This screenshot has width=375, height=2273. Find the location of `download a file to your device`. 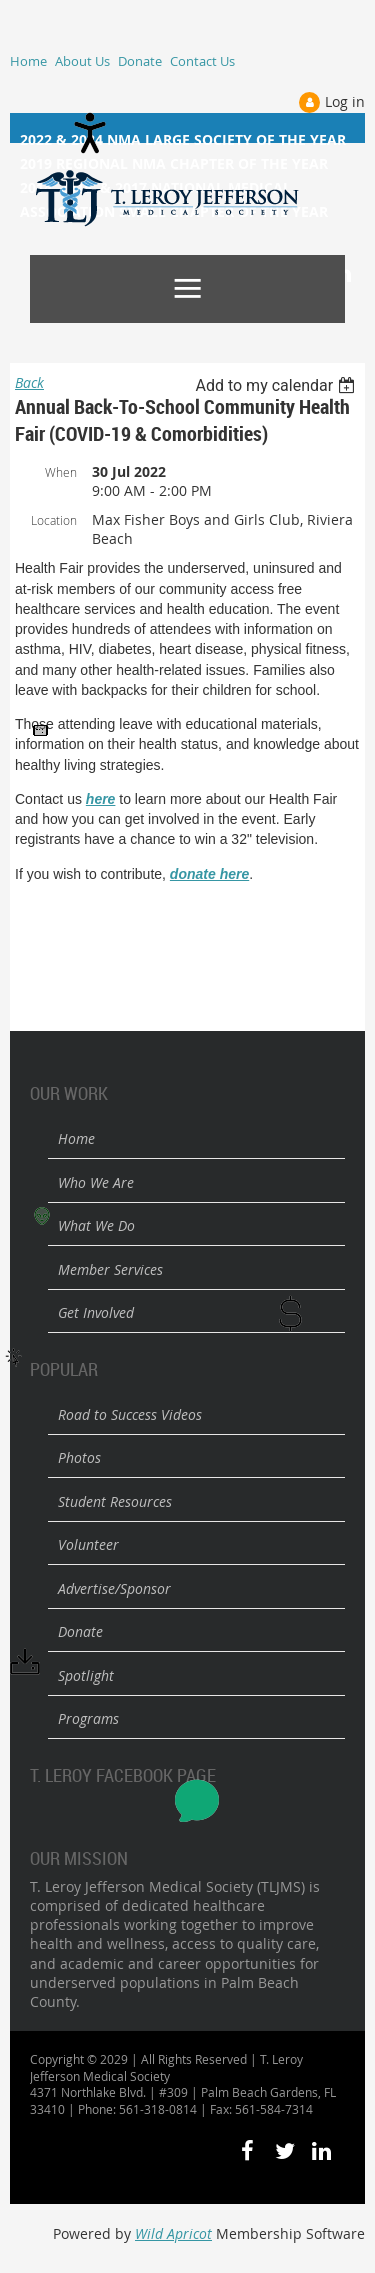

download a file to your device is located at coordinates (25, 1663).